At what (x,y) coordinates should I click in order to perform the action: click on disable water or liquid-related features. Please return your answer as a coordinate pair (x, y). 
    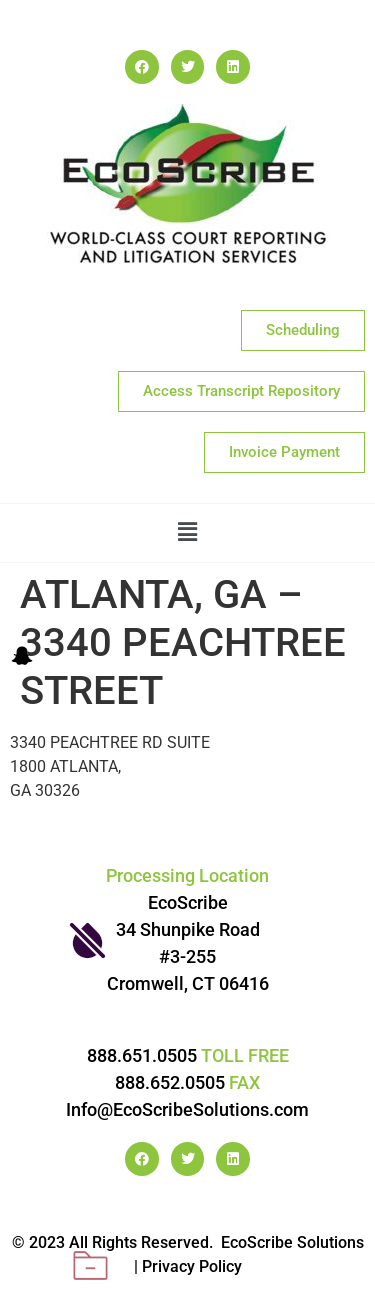
    Looking at the image, I should click on (87, 940).